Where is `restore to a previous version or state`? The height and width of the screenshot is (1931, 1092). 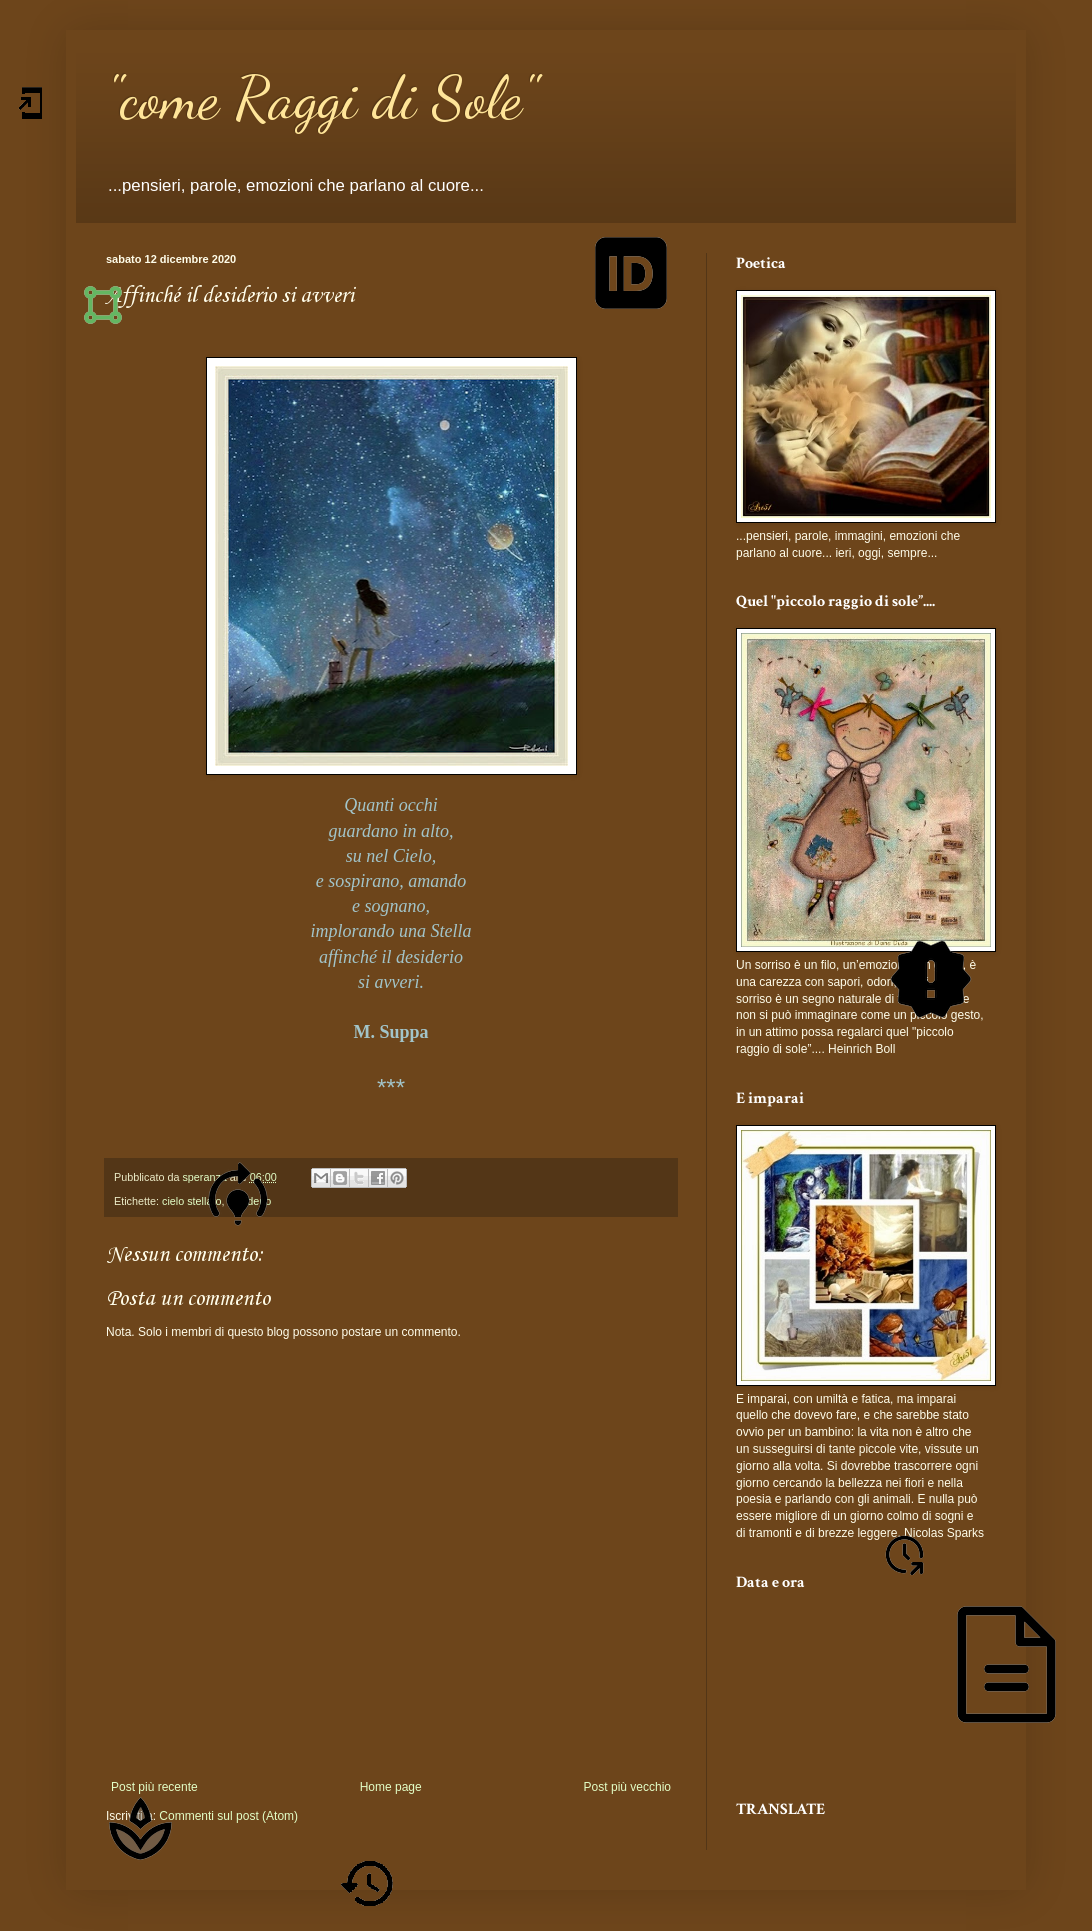
restore to a previous version or state is located at coordinates (367, 1883).